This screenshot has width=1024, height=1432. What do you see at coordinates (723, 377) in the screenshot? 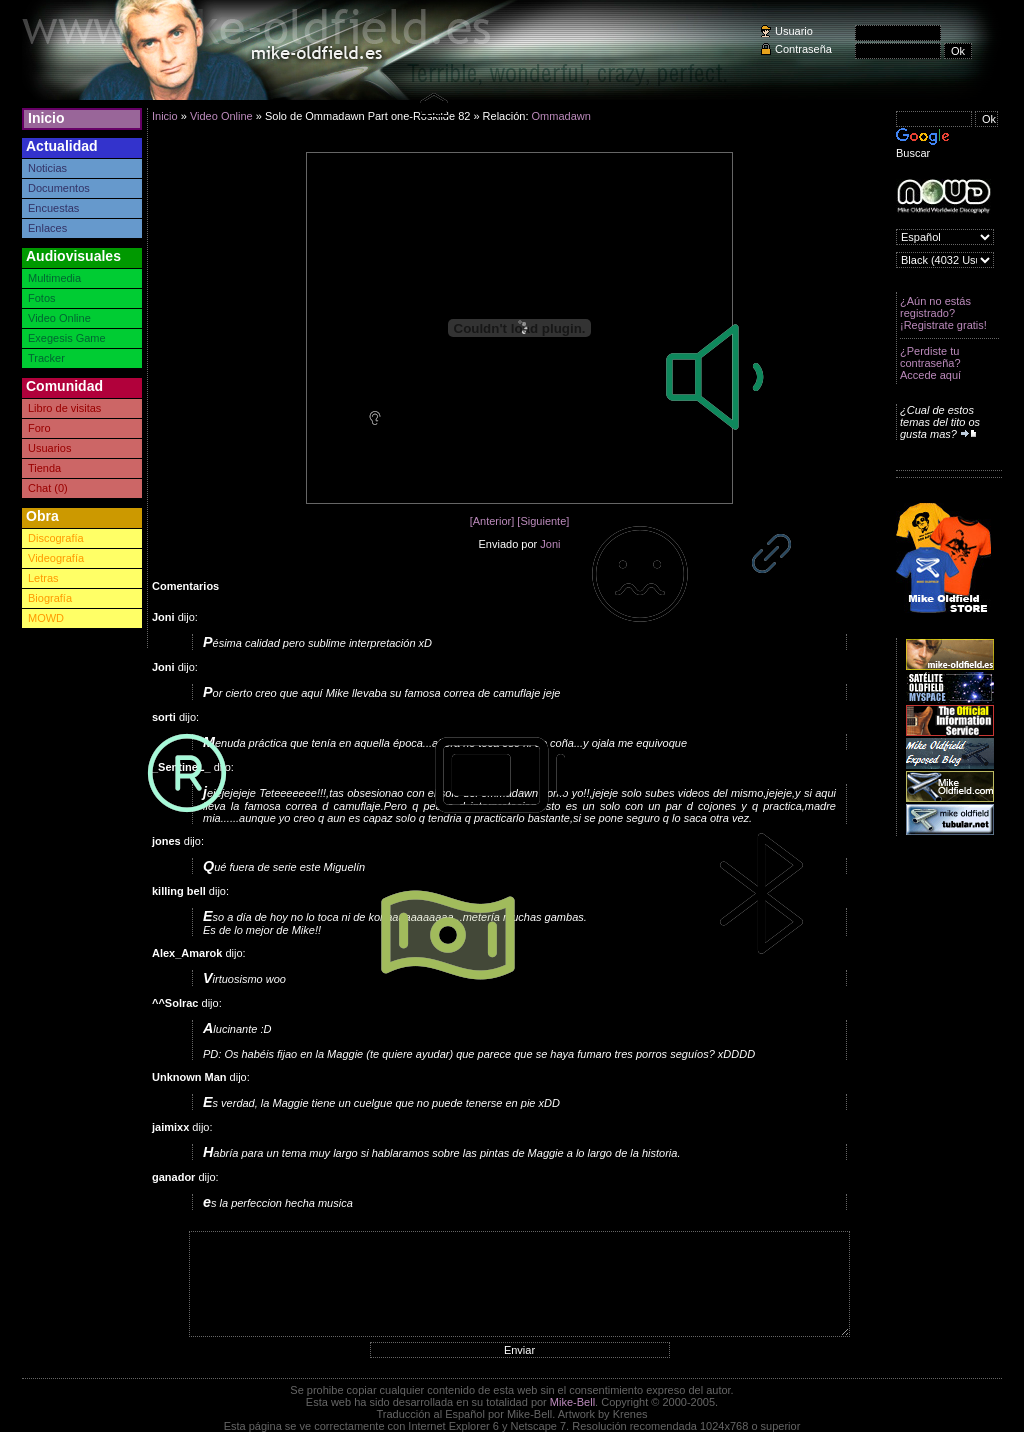
I see `audio playing at low volume` at bounding box center [723, 377].